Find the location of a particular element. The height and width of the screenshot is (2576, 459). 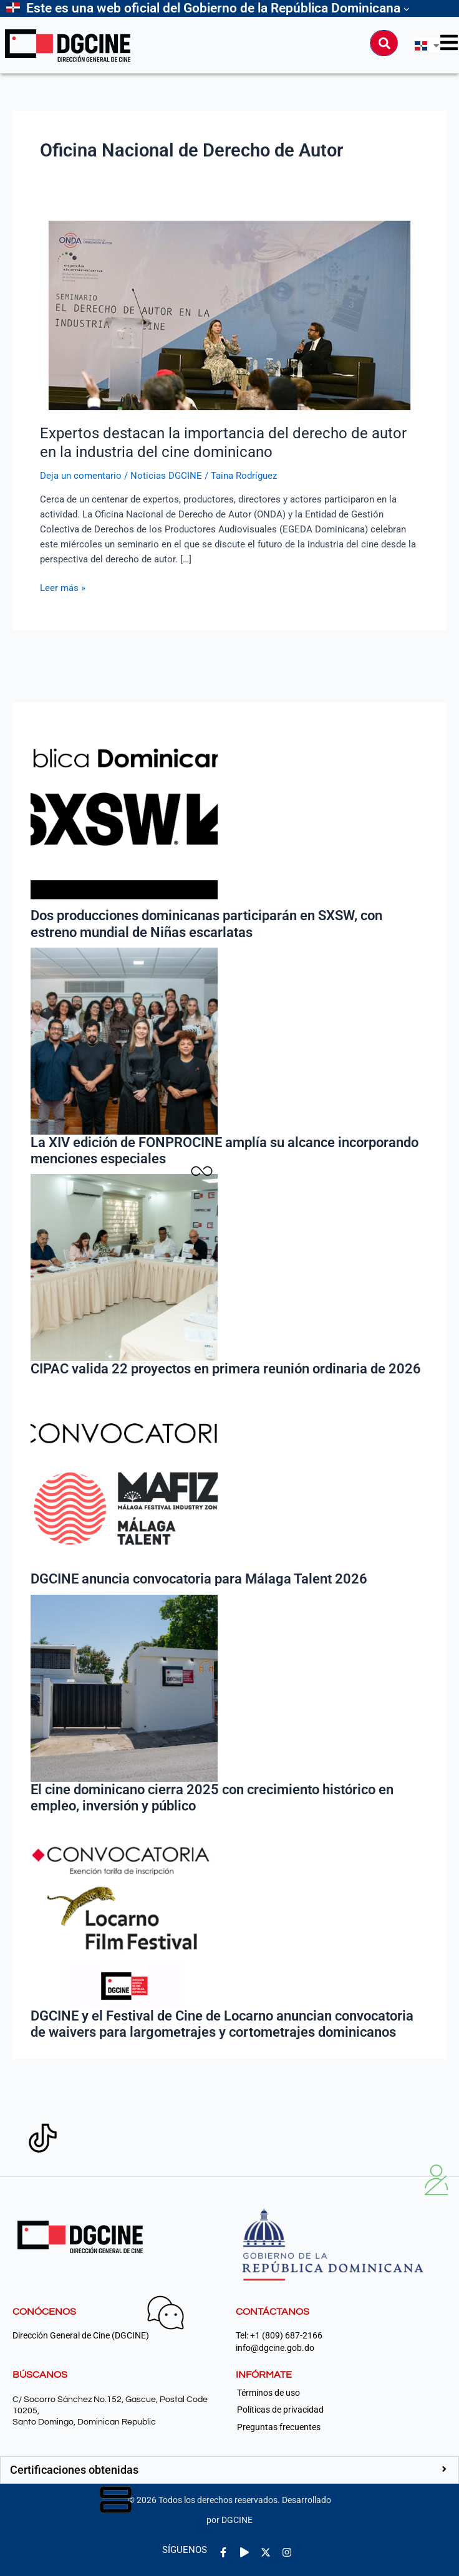

open WeChat messaging app is located at coordinates (165, 2312).